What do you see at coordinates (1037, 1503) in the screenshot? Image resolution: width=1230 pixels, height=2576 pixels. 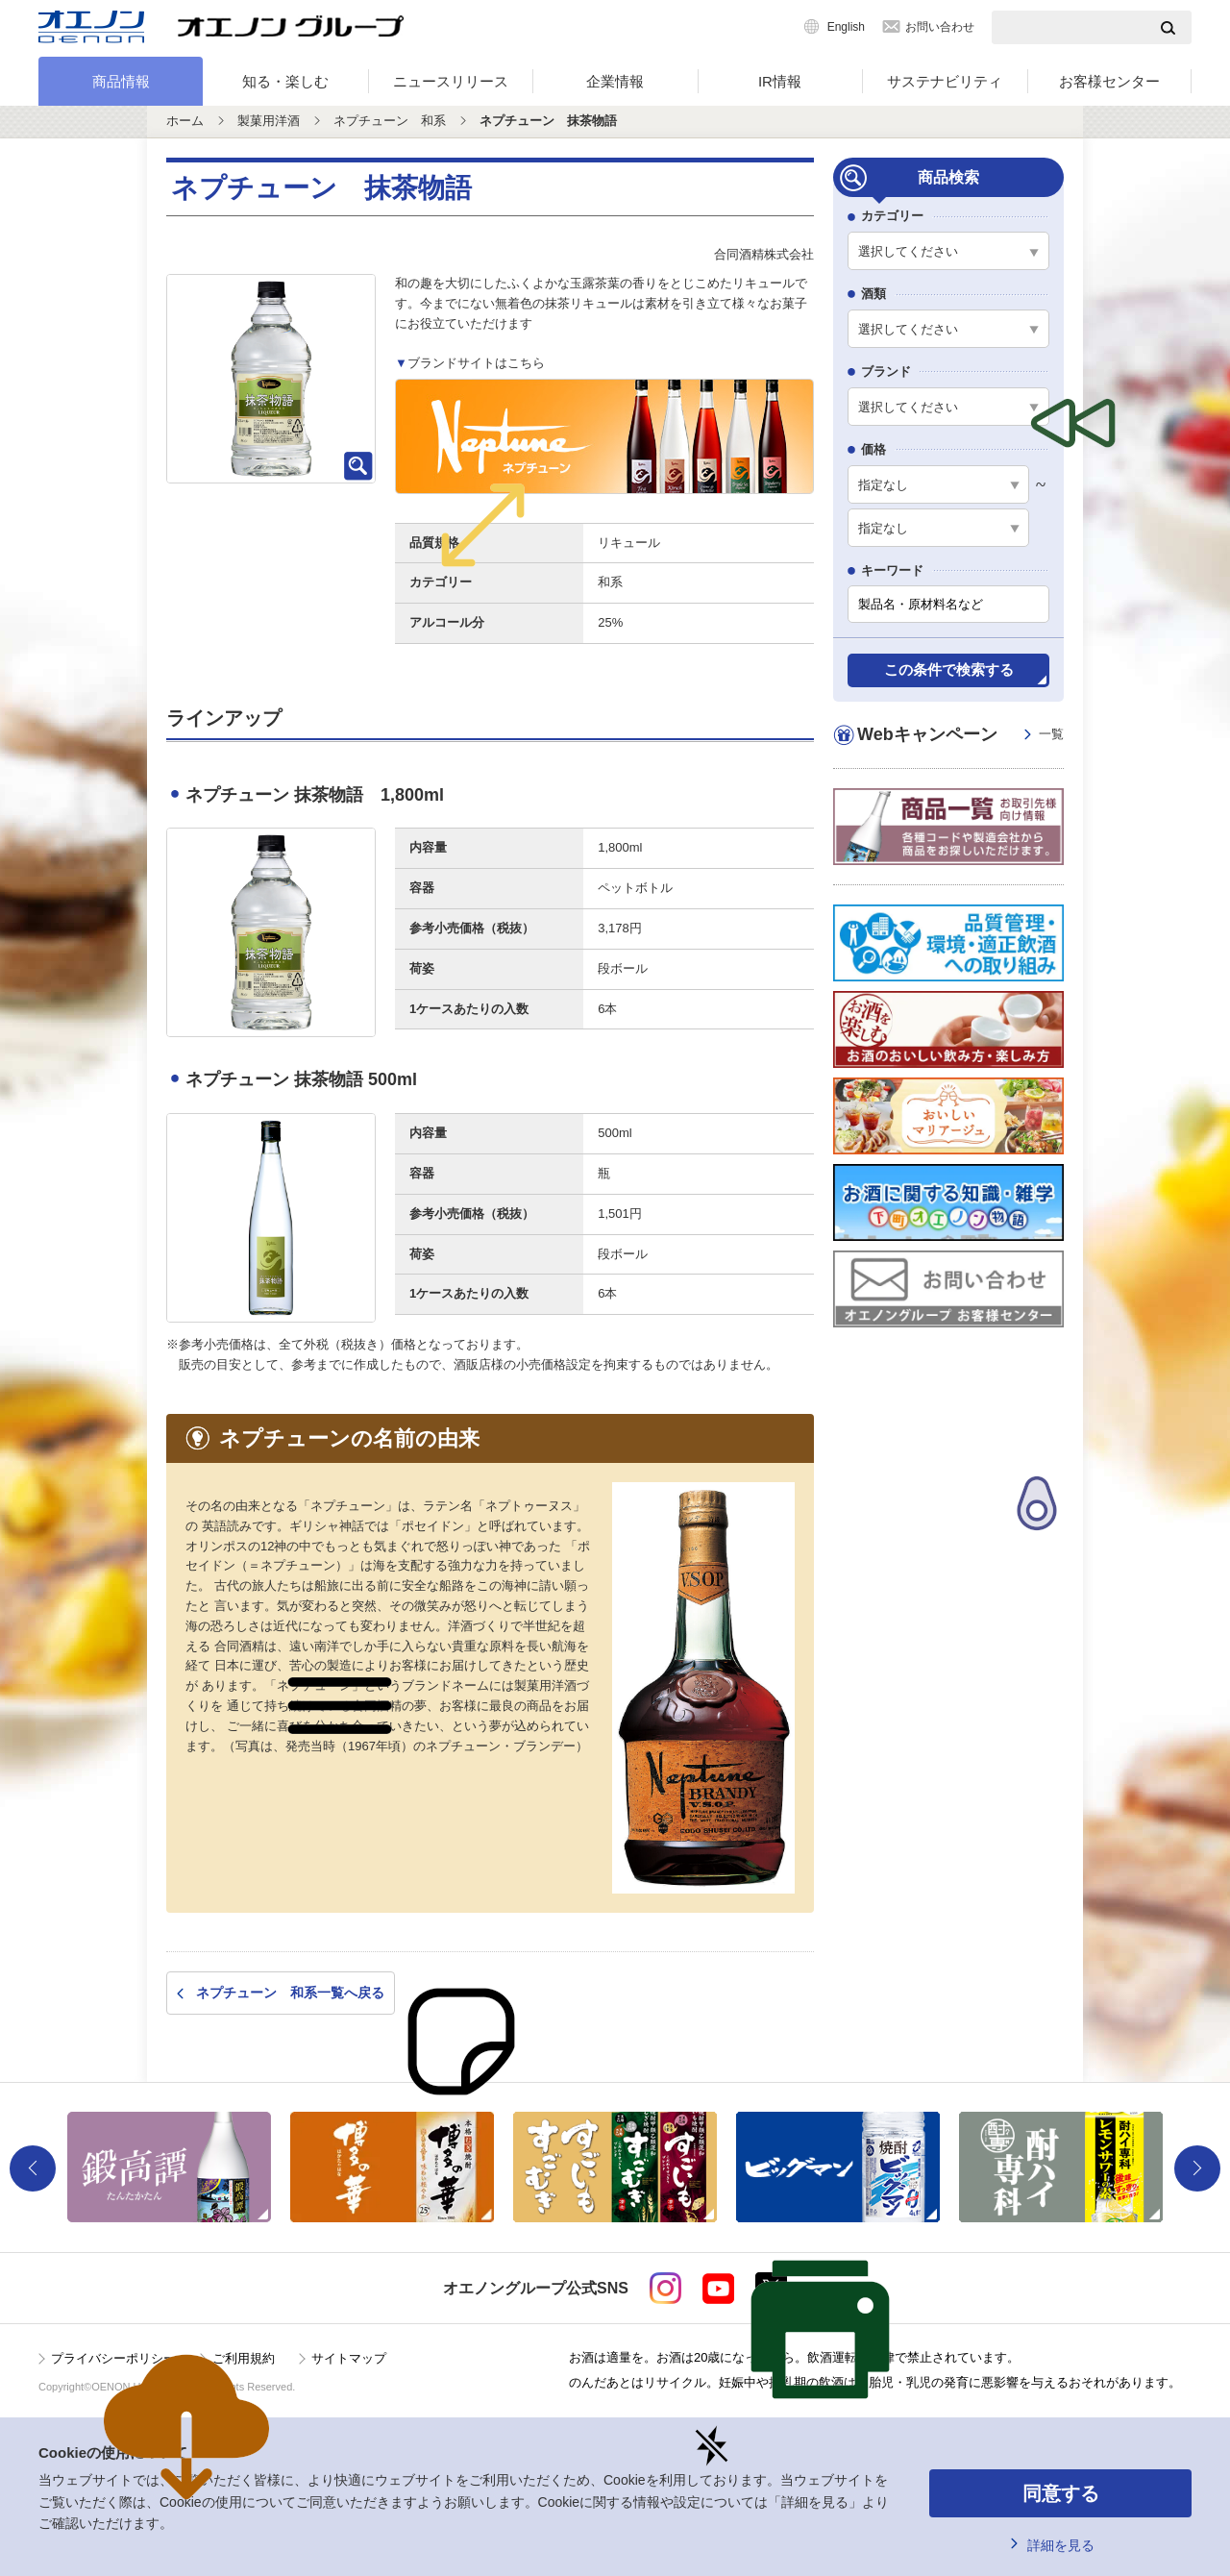 I see `indicates healthy or vegetarian food options` at bounding box center [1037, 1503].